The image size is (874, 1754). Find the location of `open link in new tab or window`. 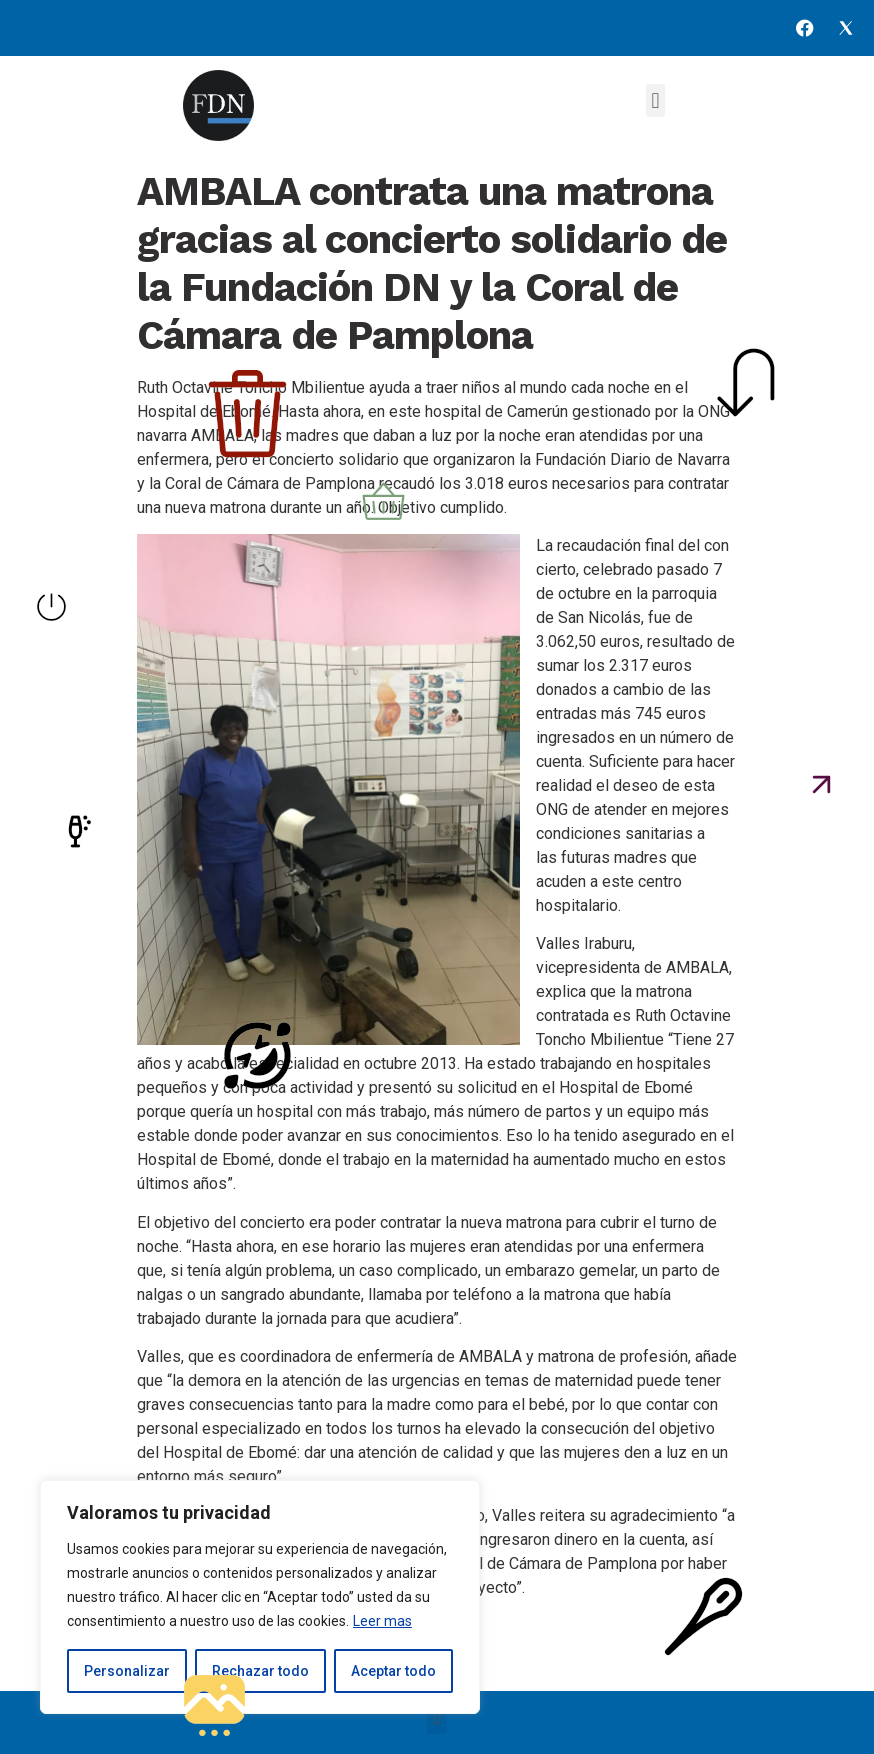

open link in new tab or window is located at coordinates (821, 784).